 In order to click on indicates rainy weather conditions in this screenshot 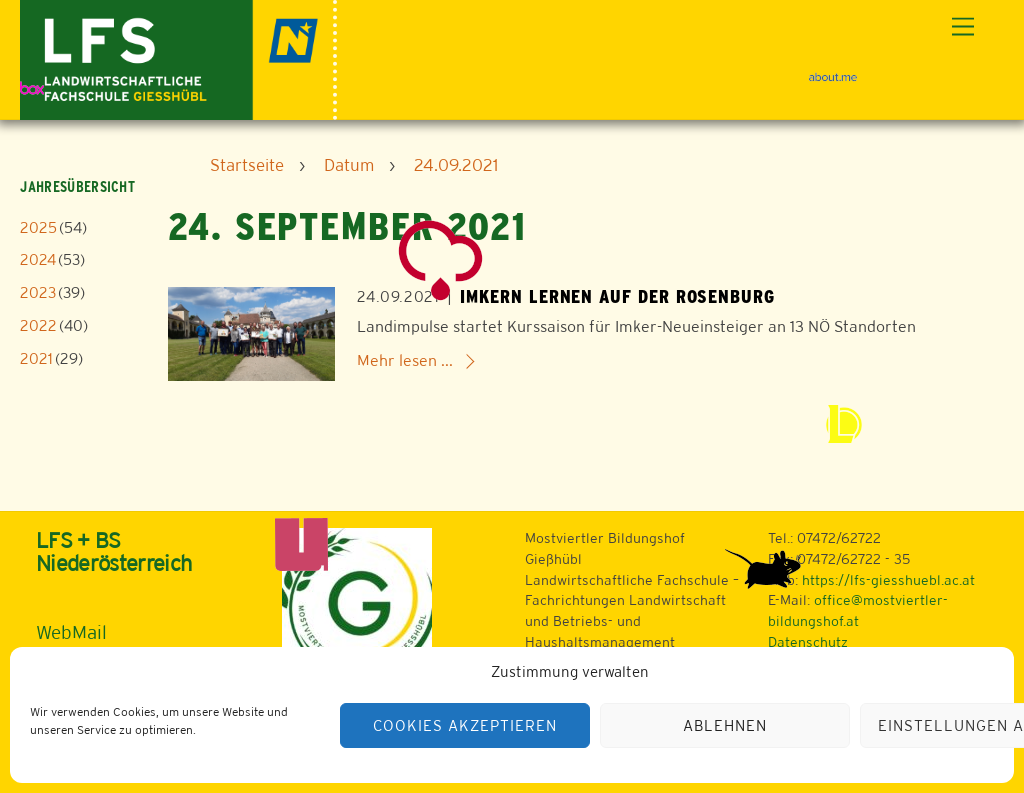, I will do `click(440, 258)`.